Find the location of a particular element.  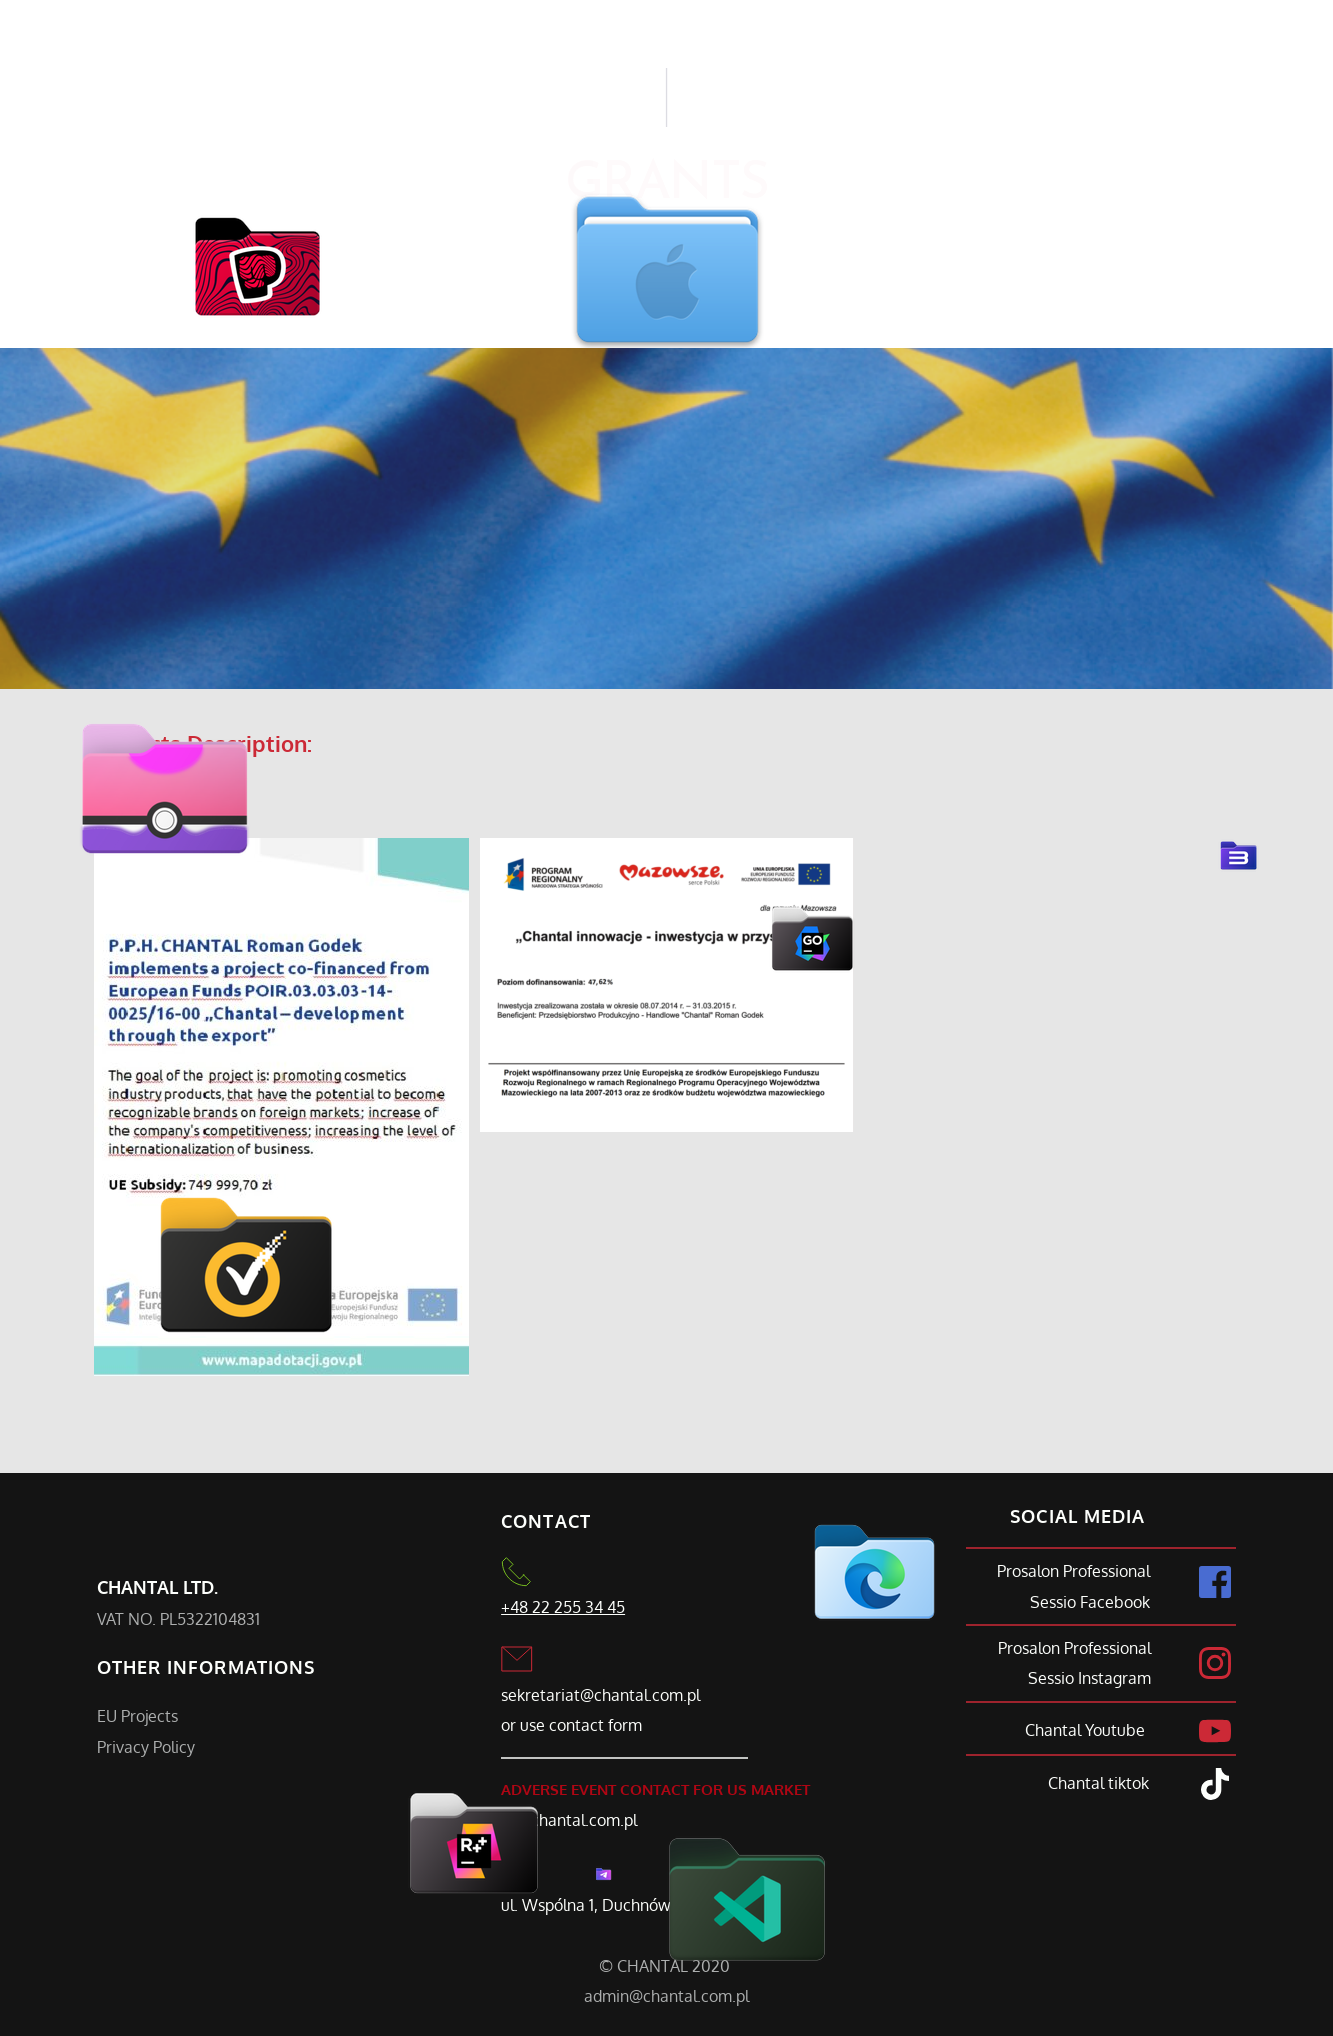

folder for pokémon dream ball collection or related files is located at coordinates (164, 793).